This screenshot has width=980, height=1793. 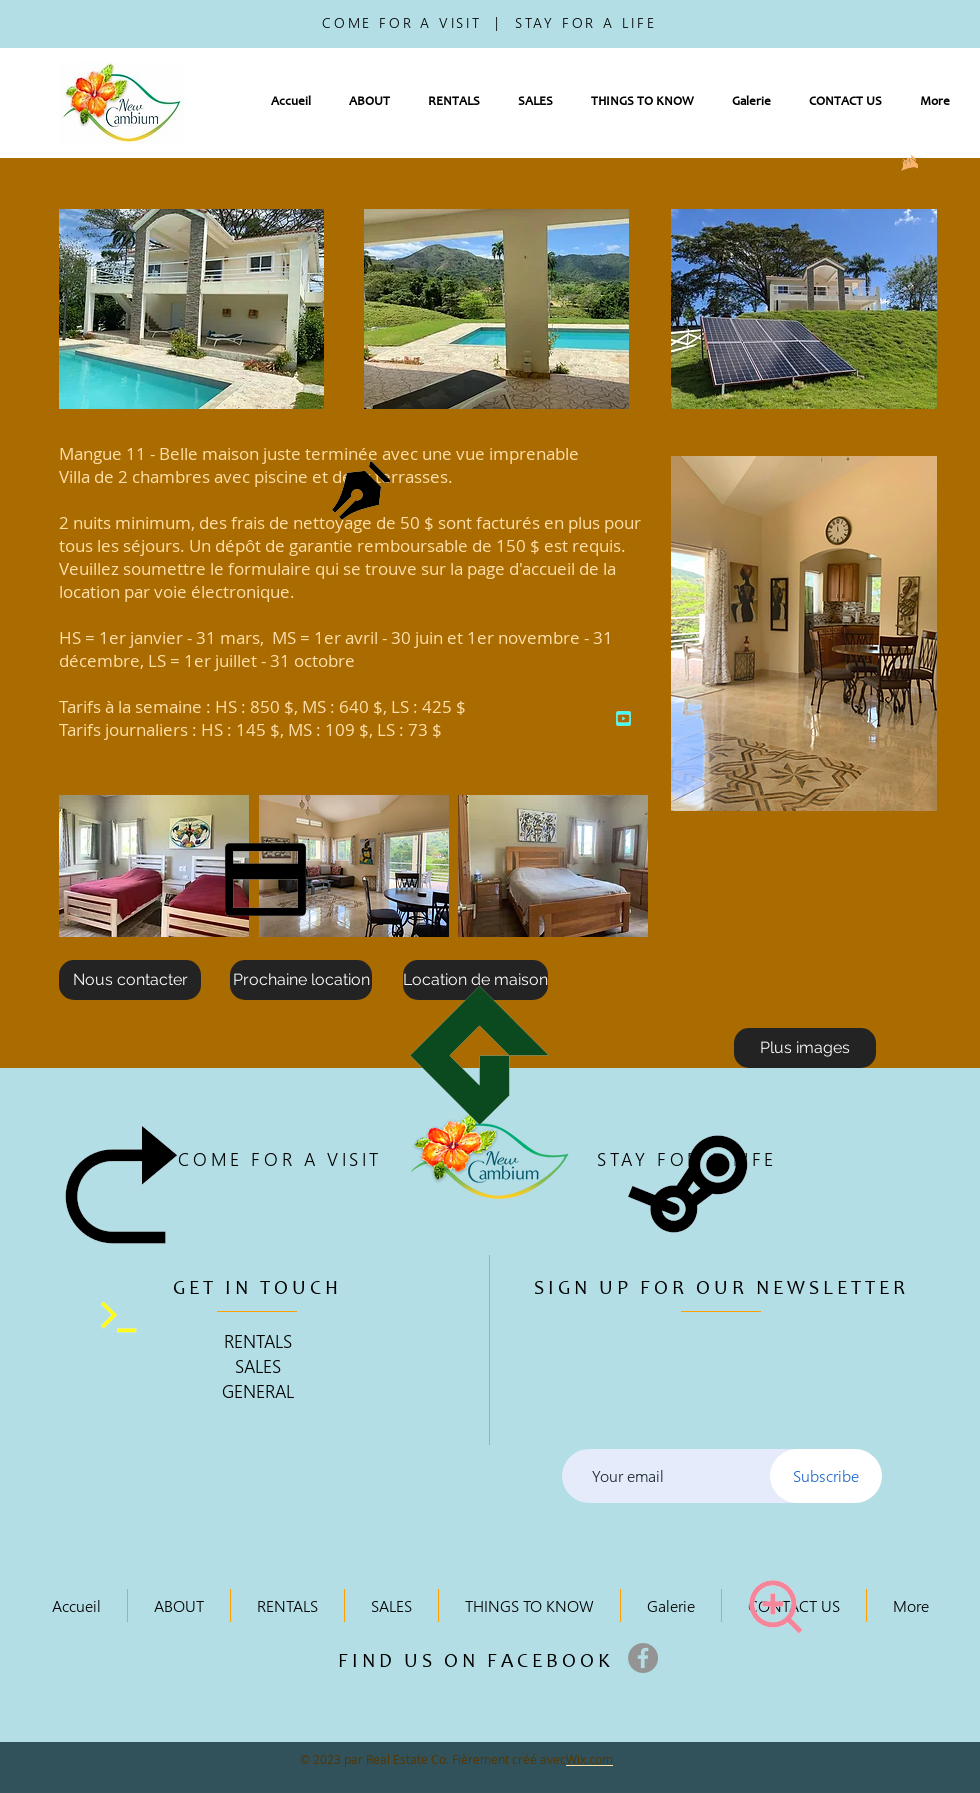 I want to click on open Steam gaming platform, so click(x=688, y=1182).